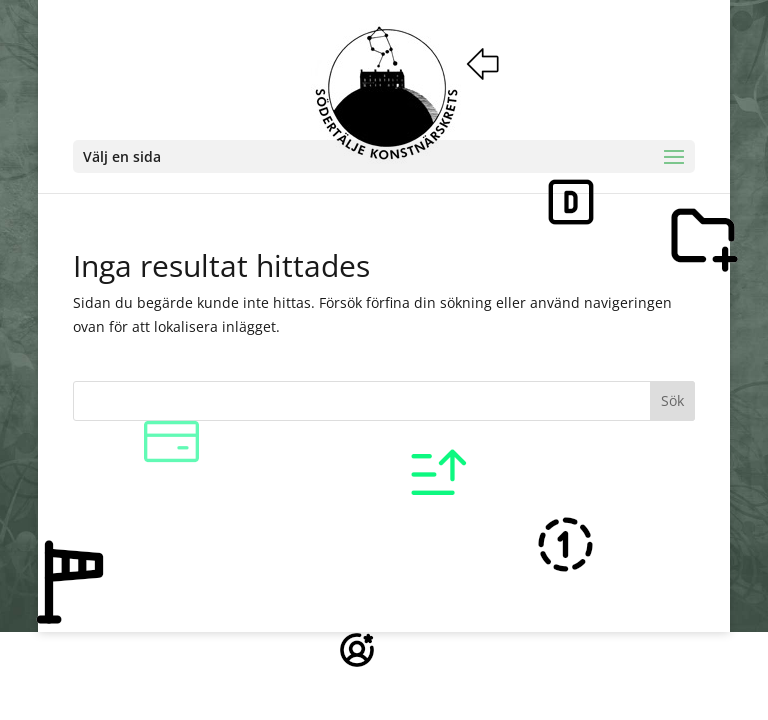 The height and width of the screenshot is (720, 768). Describe the element at coordinates (484, 64) in the screenshot. I see `go back to the previous screen` at that location.